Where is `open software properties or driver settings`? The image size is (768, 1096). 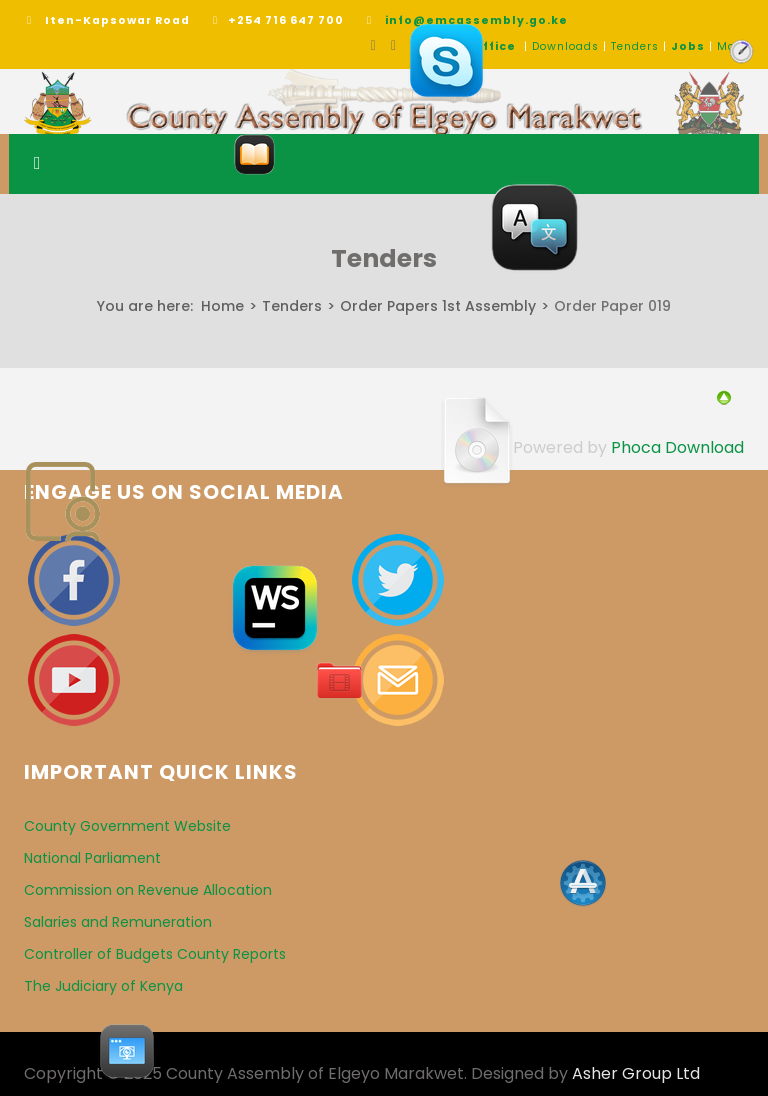 open software properties or driver settings is located at coordinates (583, 883).